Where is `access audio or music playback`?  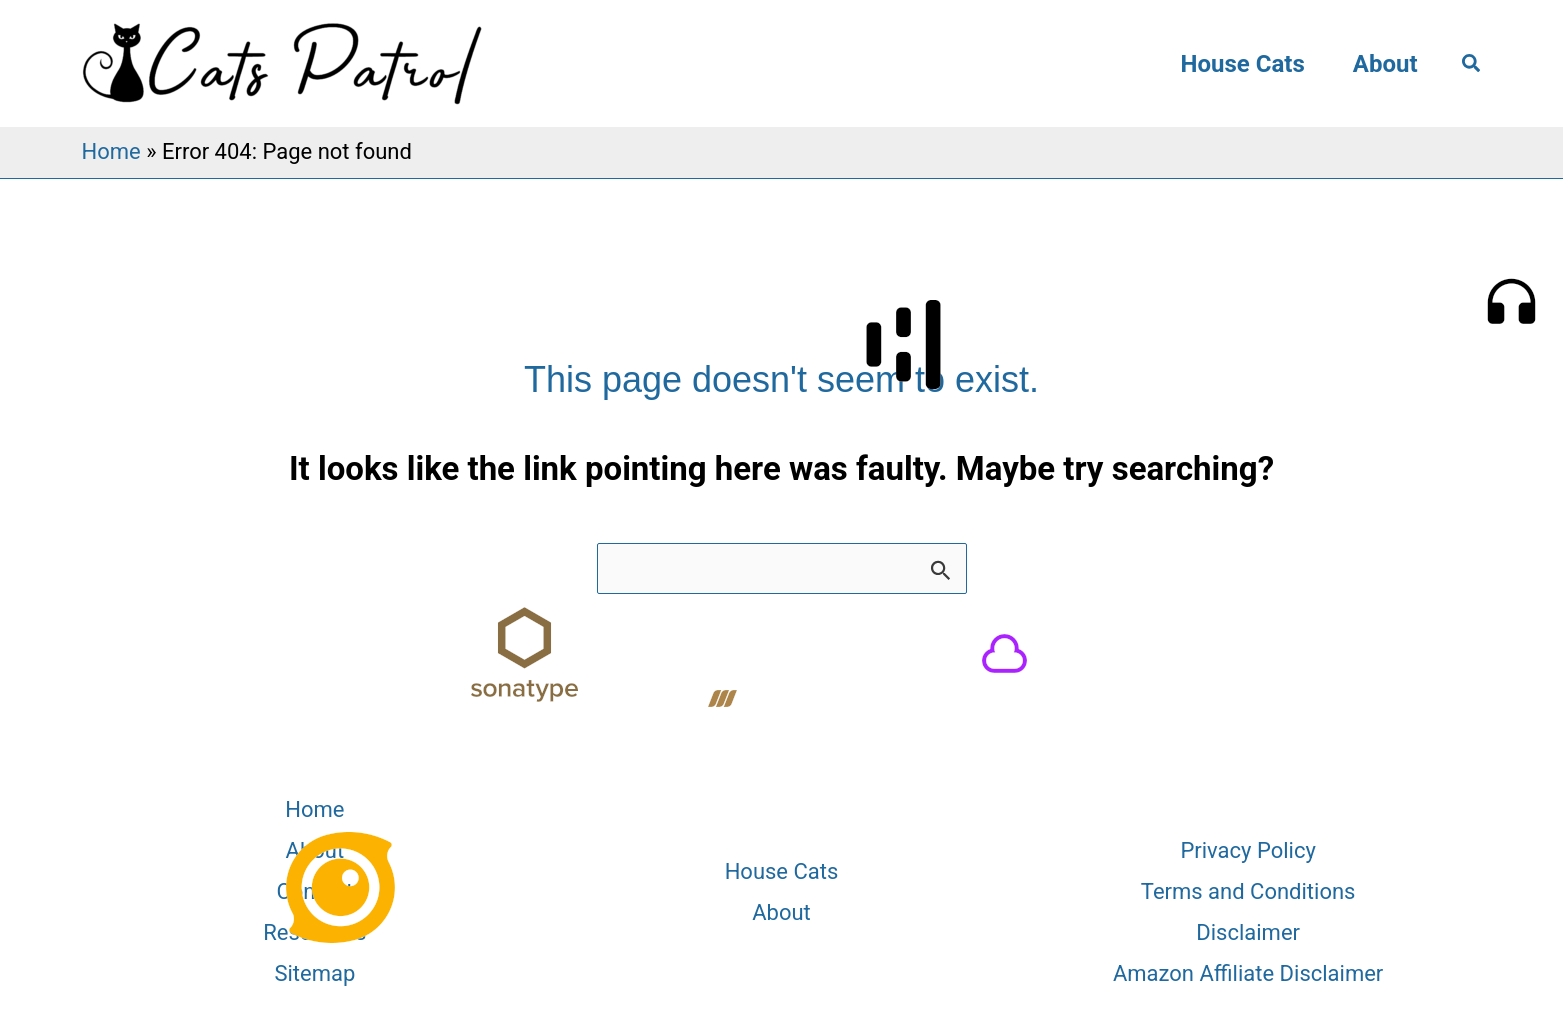
access audio or music playback is located at coordinates (1511, 302).